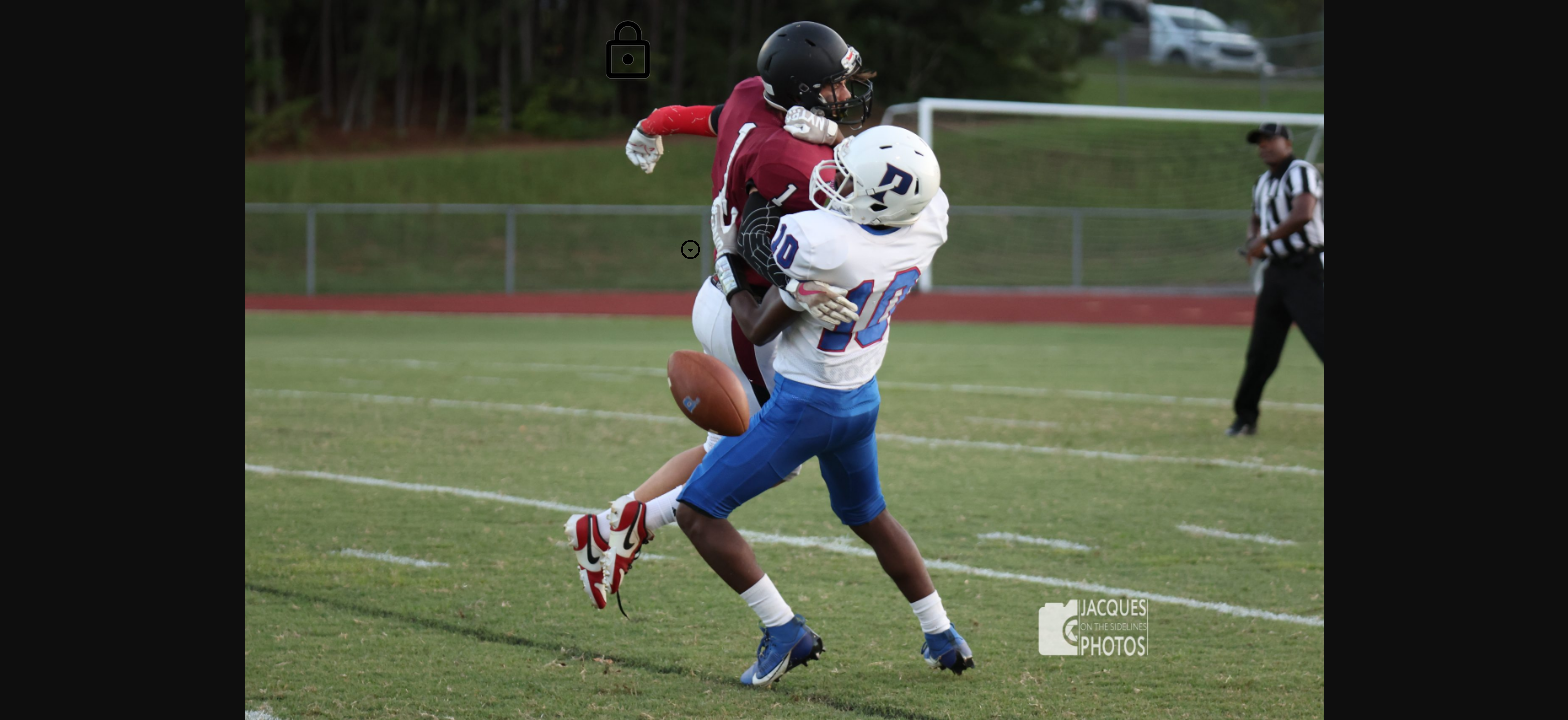  What do you see at coordinates (628, 51) in the screenshot?
I see `lock or secure this item` at bounding box center [628, 51].